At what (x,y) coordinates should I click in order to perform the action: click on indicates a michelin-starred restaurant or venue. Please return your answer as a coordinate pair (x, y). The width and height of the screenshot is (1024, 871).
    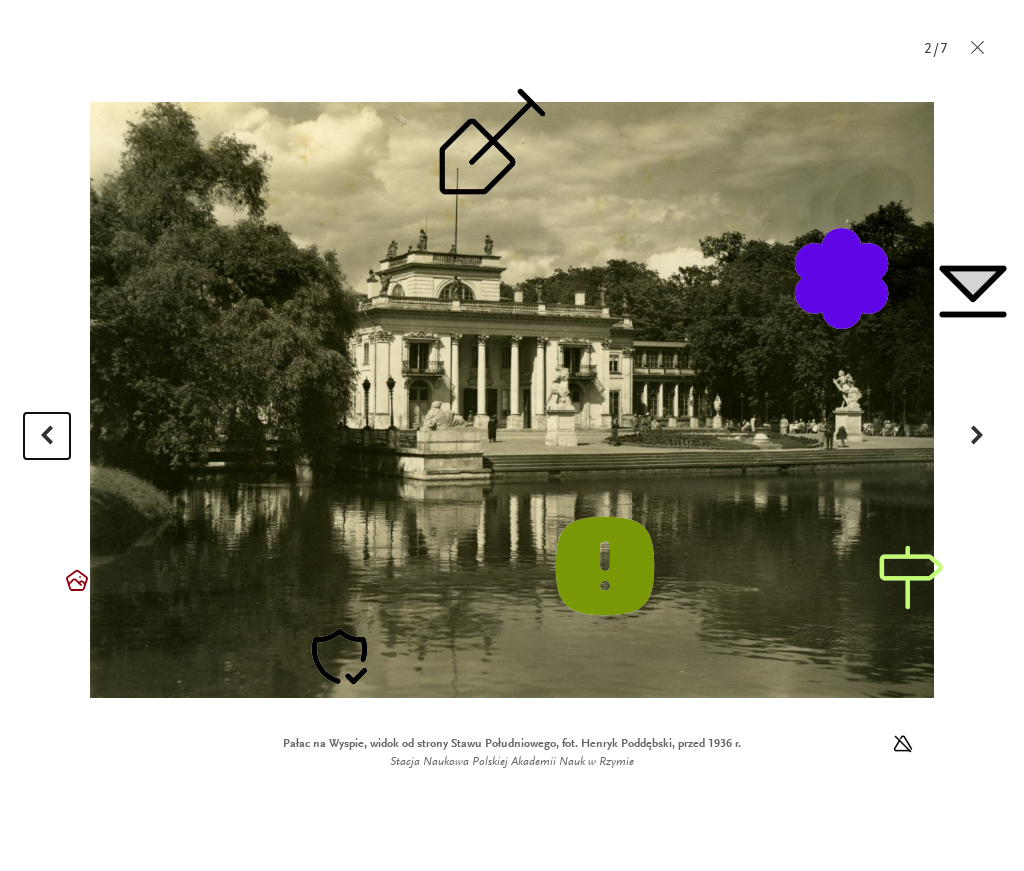
    Looking at the image, I should click on (842, 278).